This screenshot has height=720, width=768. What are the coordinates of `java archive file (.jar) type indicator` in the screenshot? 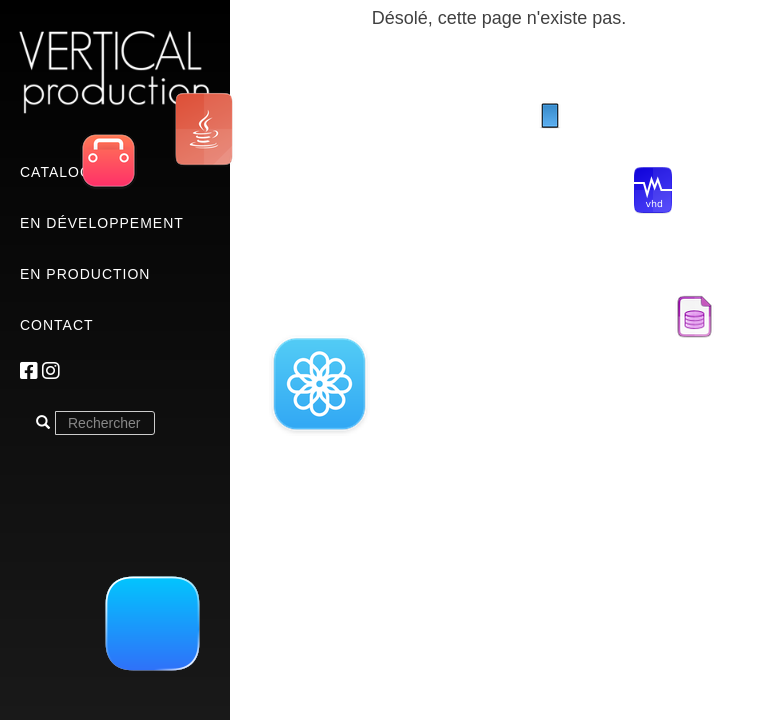 It's located at (204, 129).